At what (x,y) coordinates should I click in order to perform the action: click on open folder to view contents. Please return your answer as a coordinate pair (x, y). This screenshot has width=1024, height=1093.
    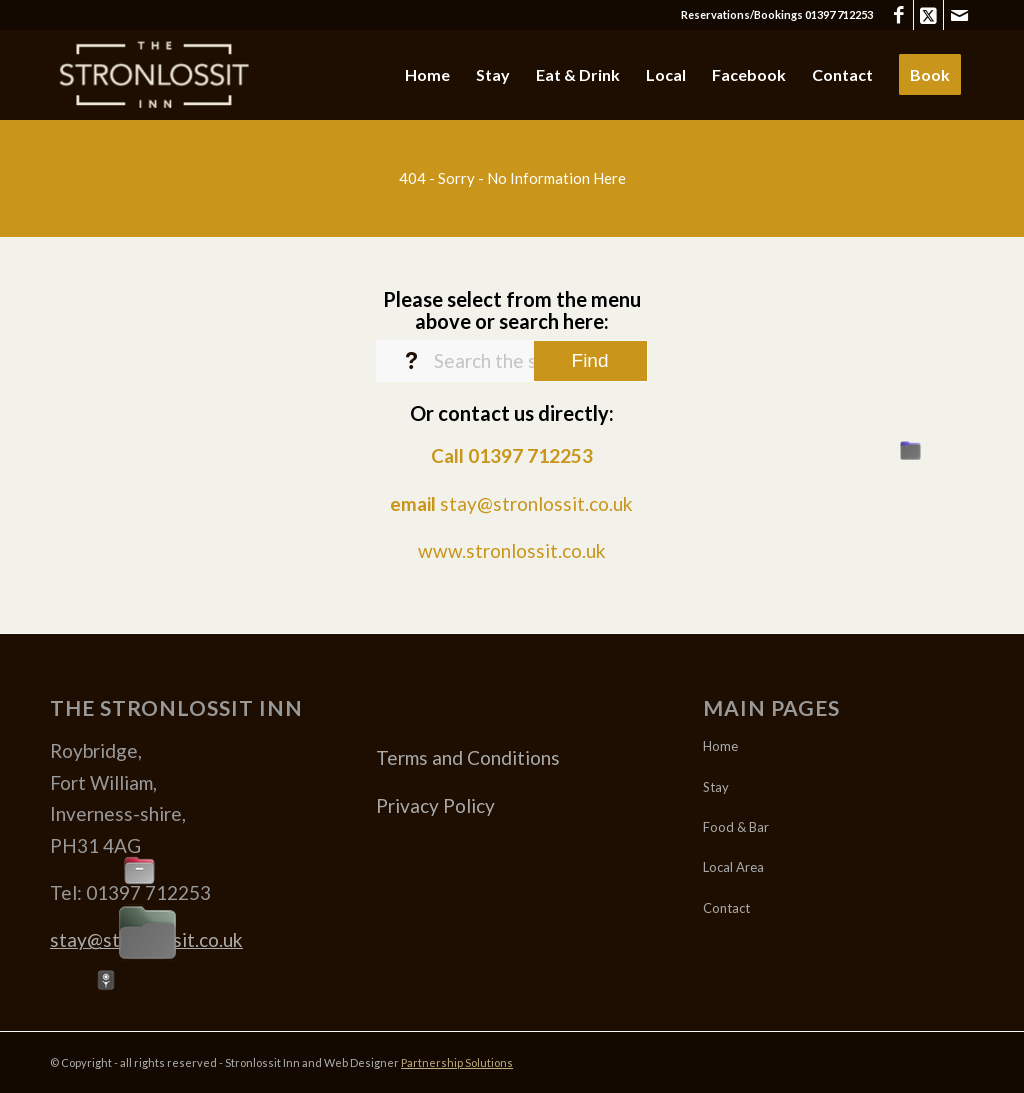
    Looking at the image, I should click on (910, 450).